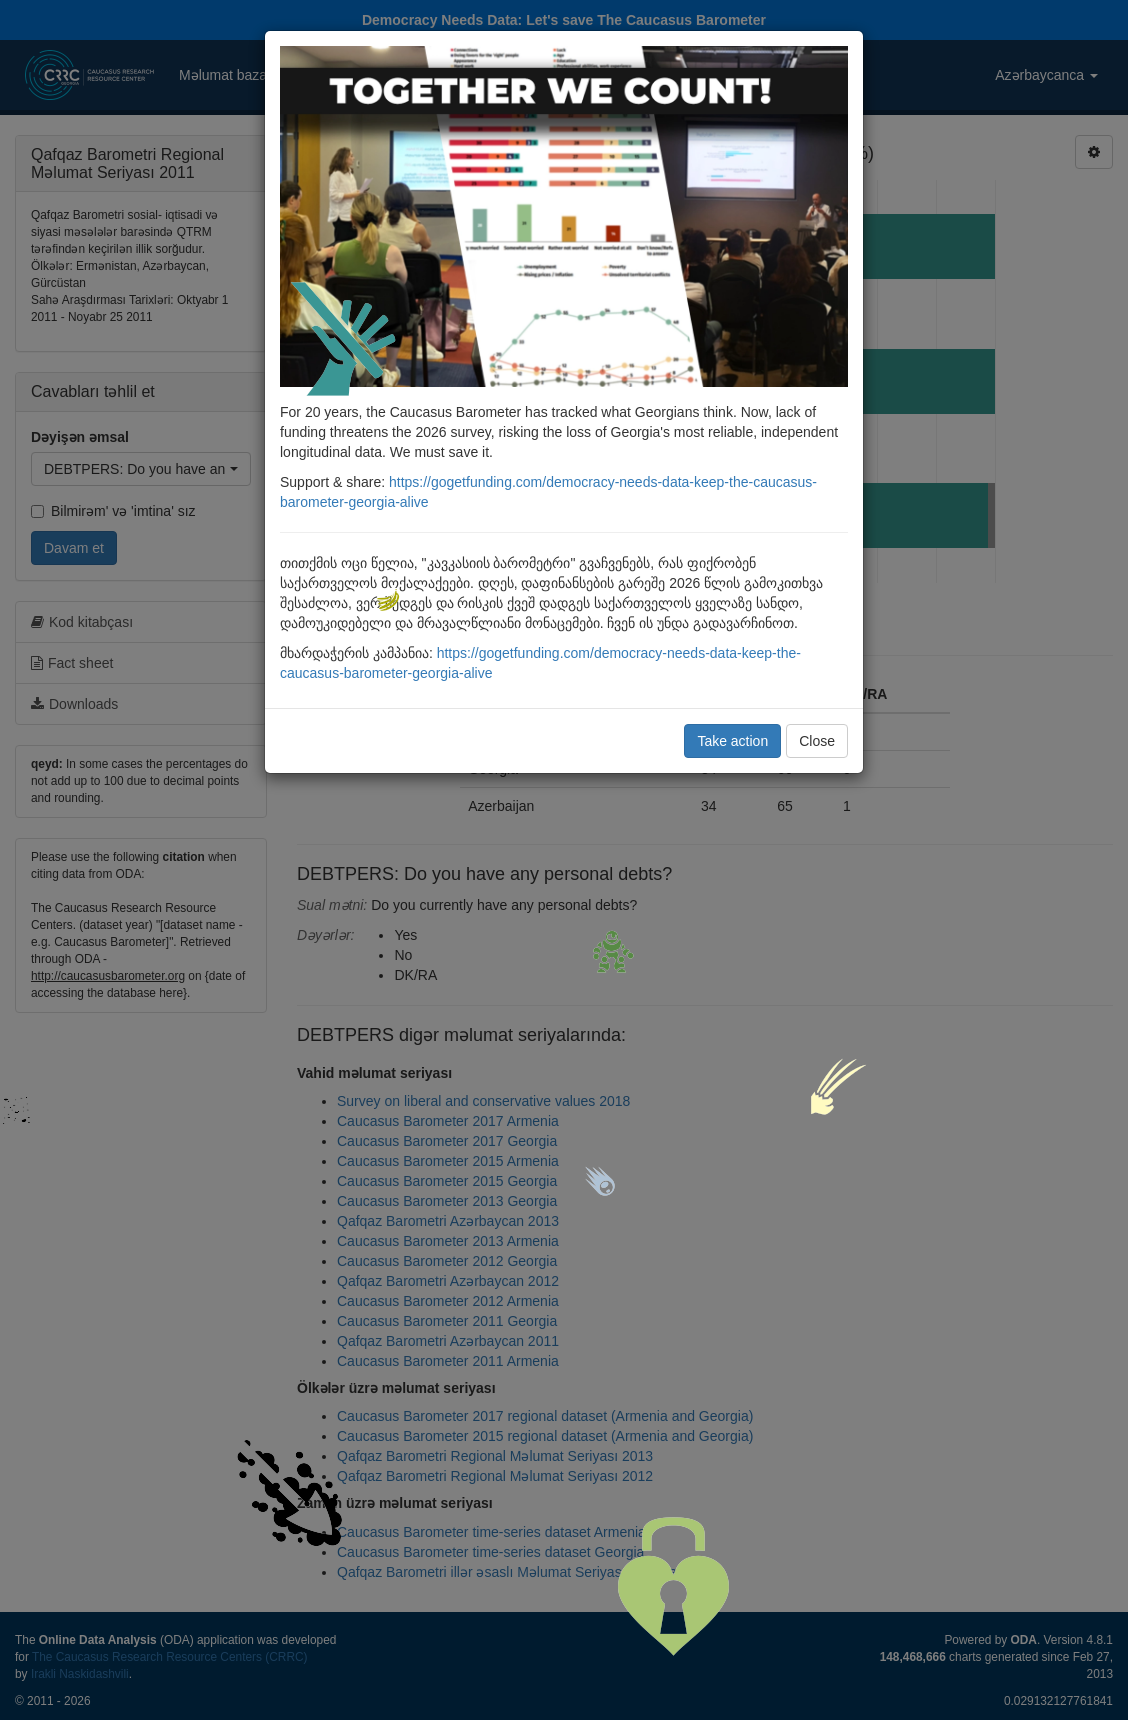 The height and width of the screenshot is (1720, 1128). Describe the element at coordinates (673, 1586) in the screenshot. I see `indicates protected or private favorites` at that location.